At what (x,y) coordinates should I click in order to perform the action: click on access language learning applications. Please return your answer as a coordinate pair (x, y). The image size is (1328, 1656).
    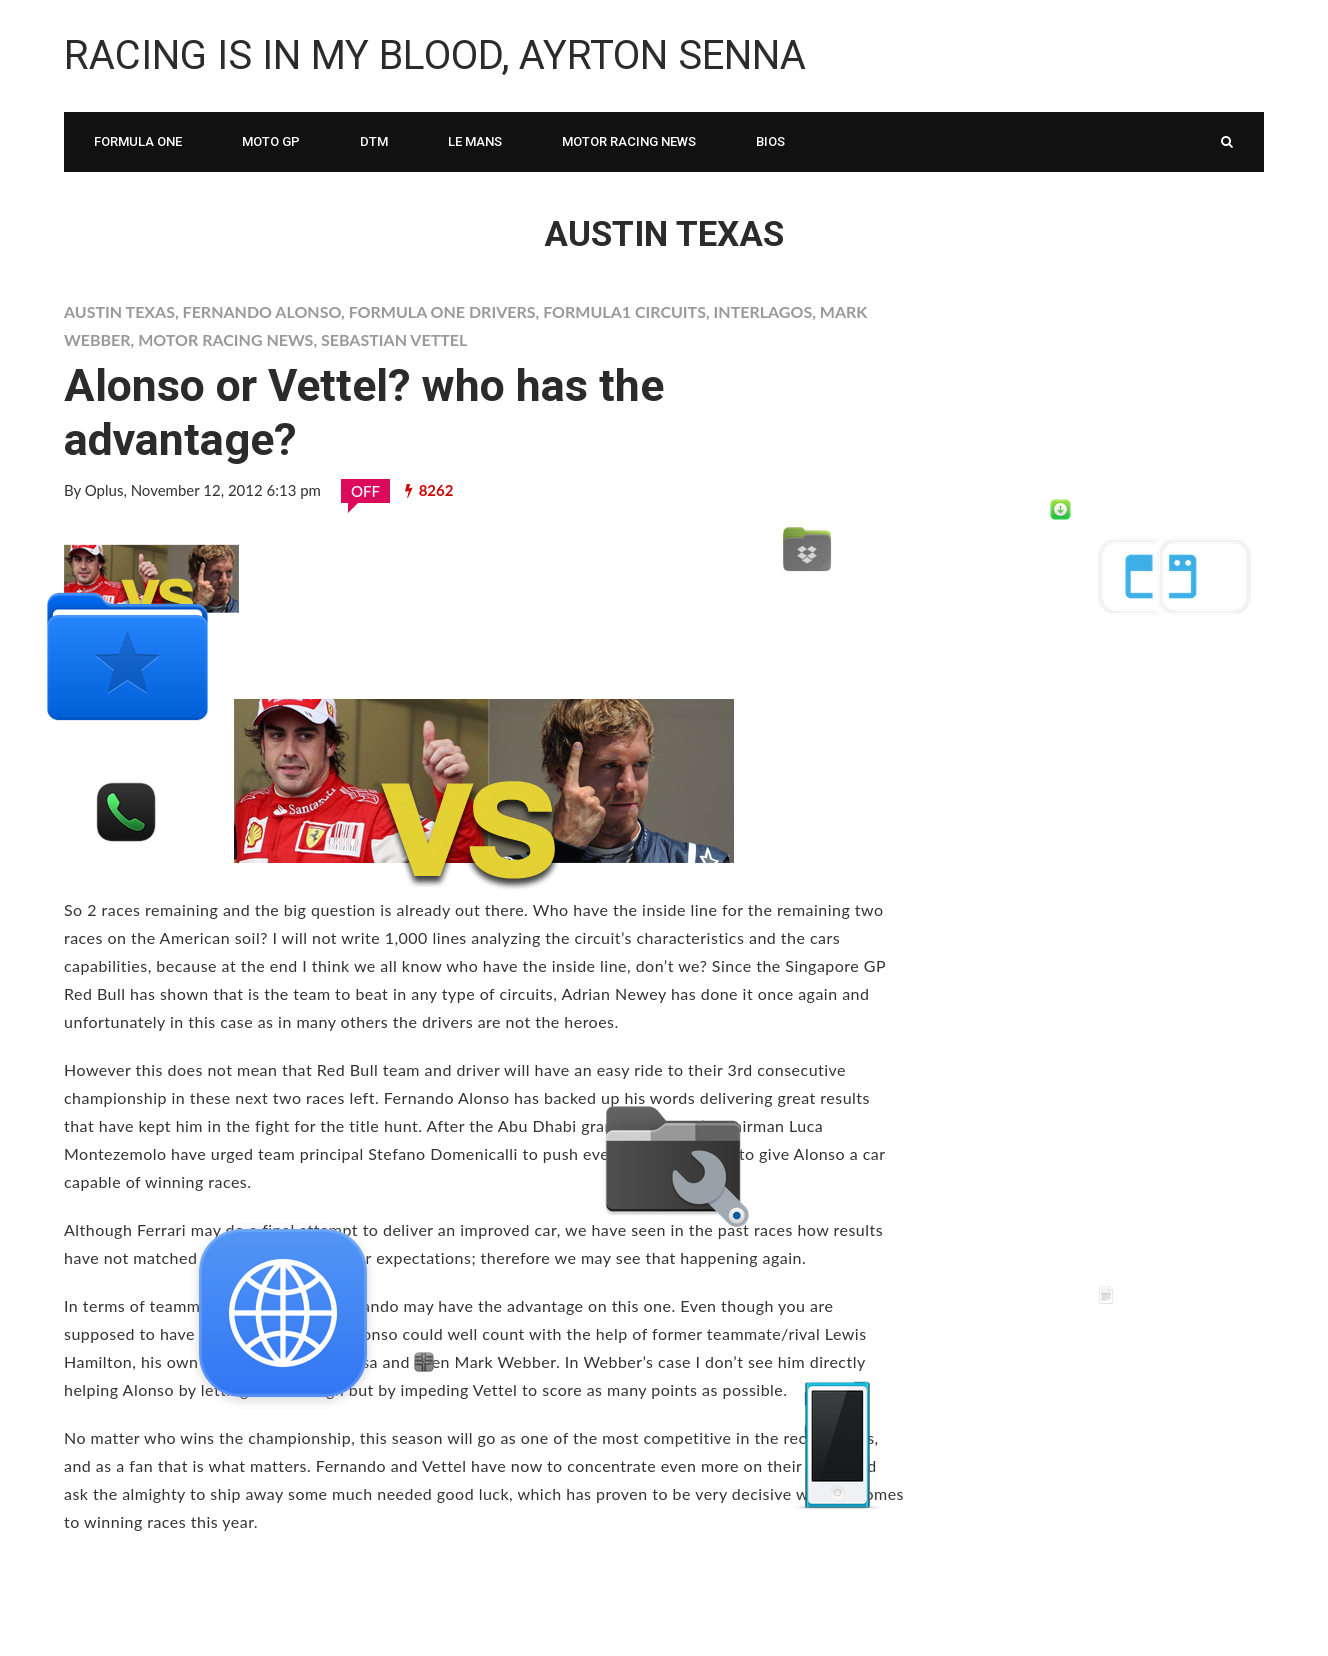
    Looking at the image, I should click on (283, 1313).